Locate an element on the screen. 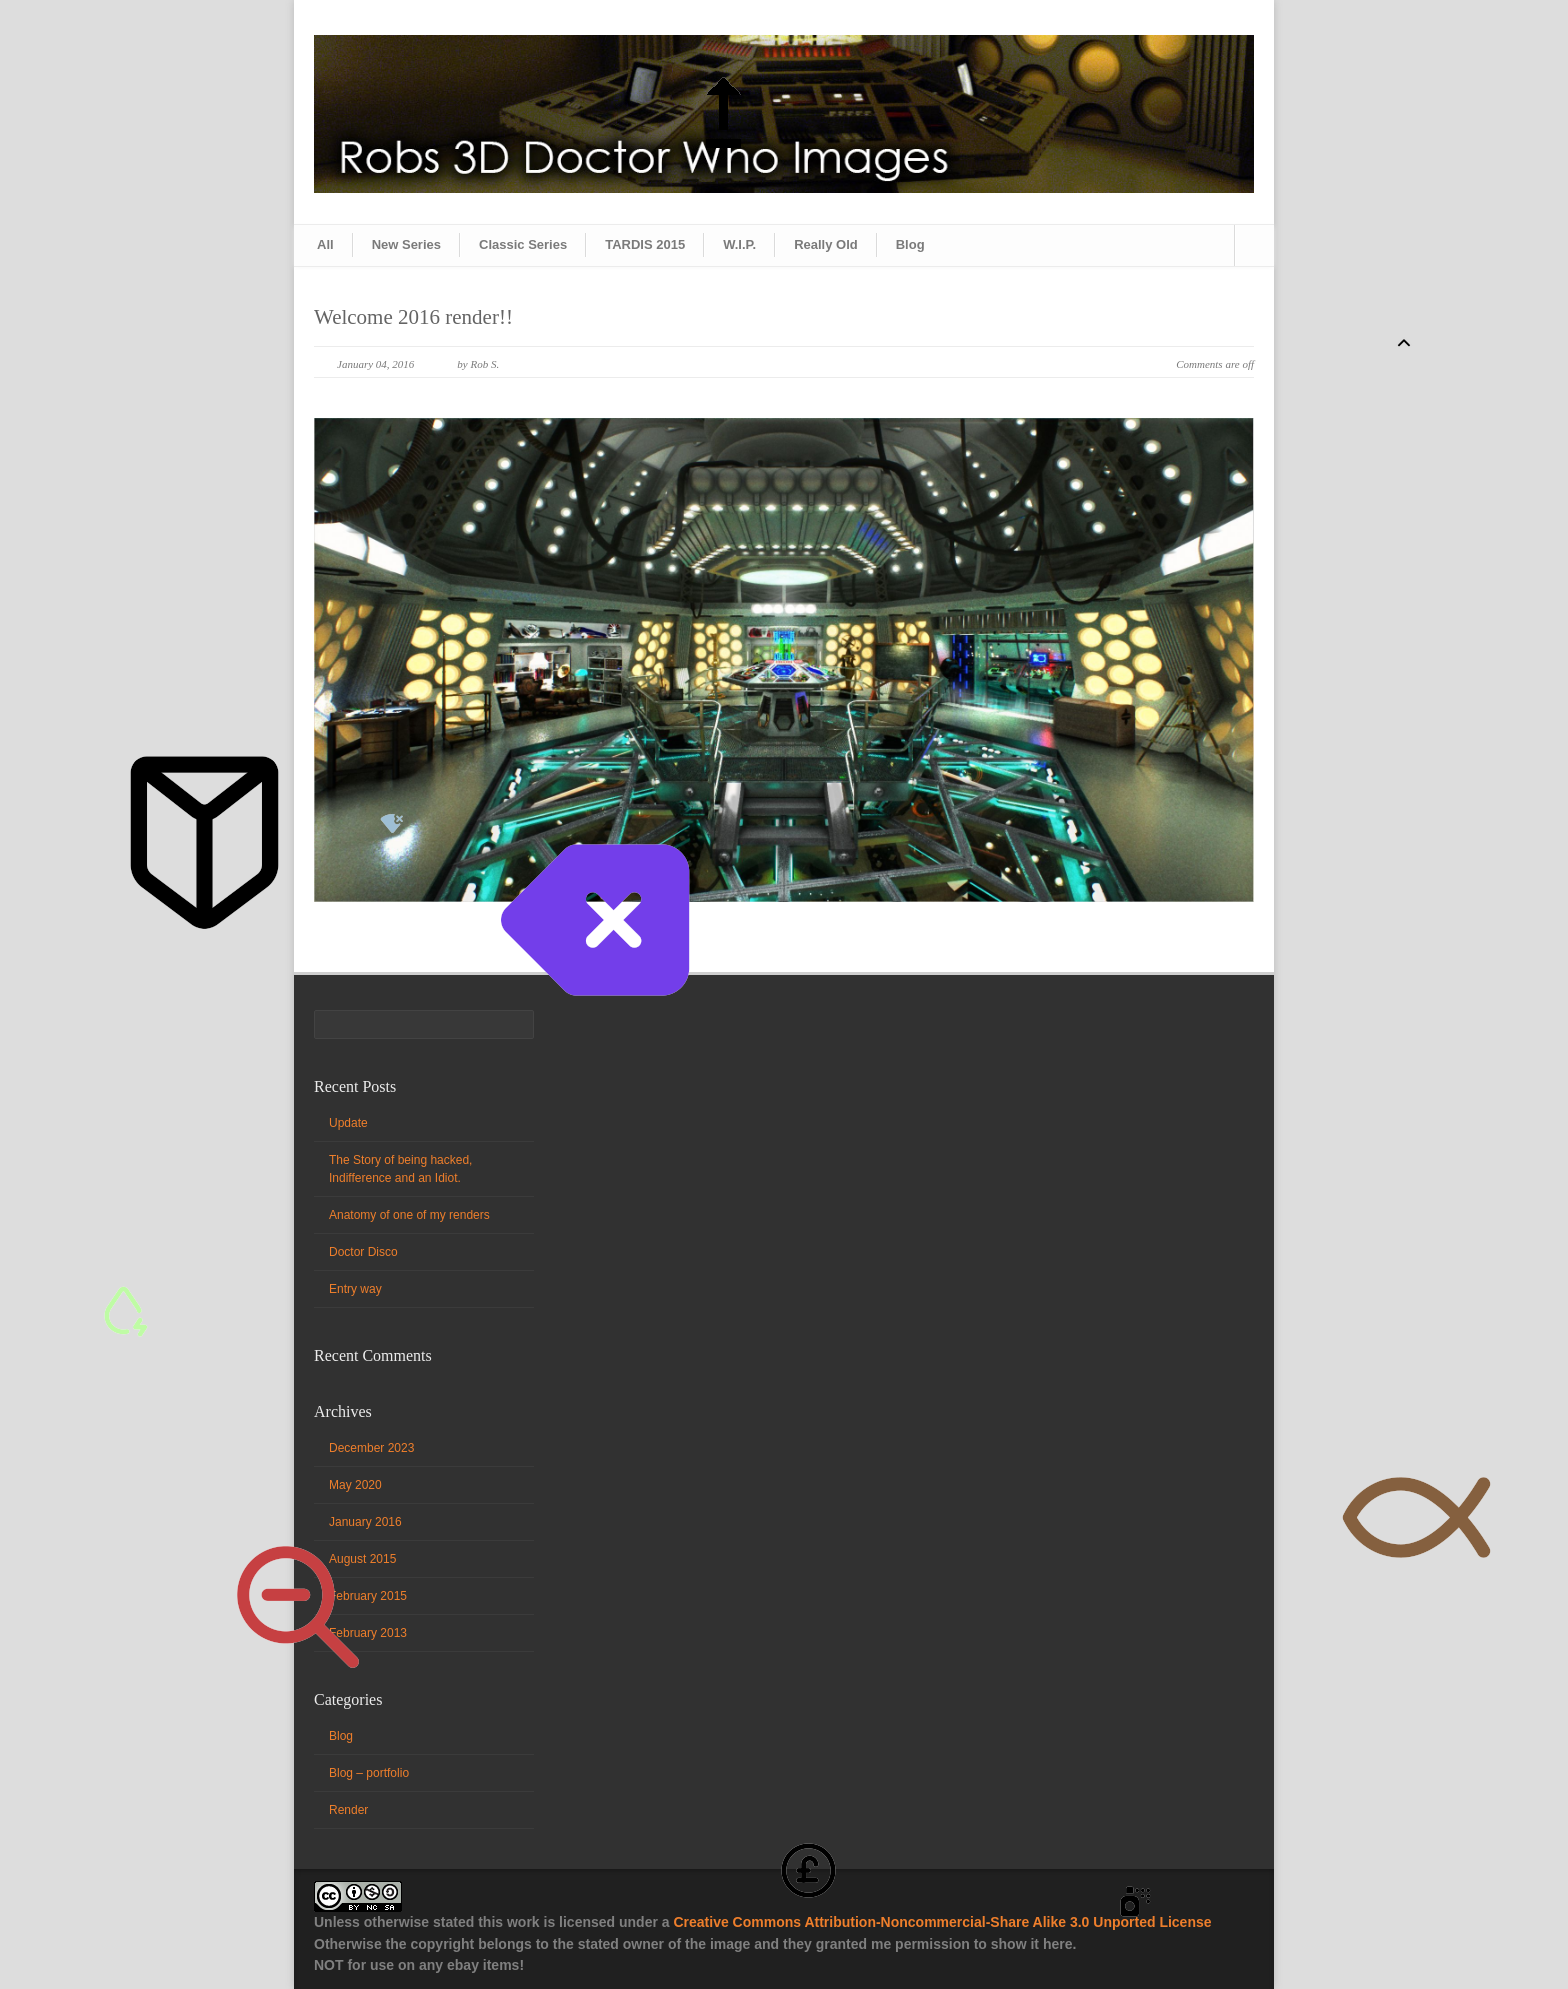 The height and width of the screenshot is (1989, 1568). indicates no wifi connection available is located at coordinates (392, 823).